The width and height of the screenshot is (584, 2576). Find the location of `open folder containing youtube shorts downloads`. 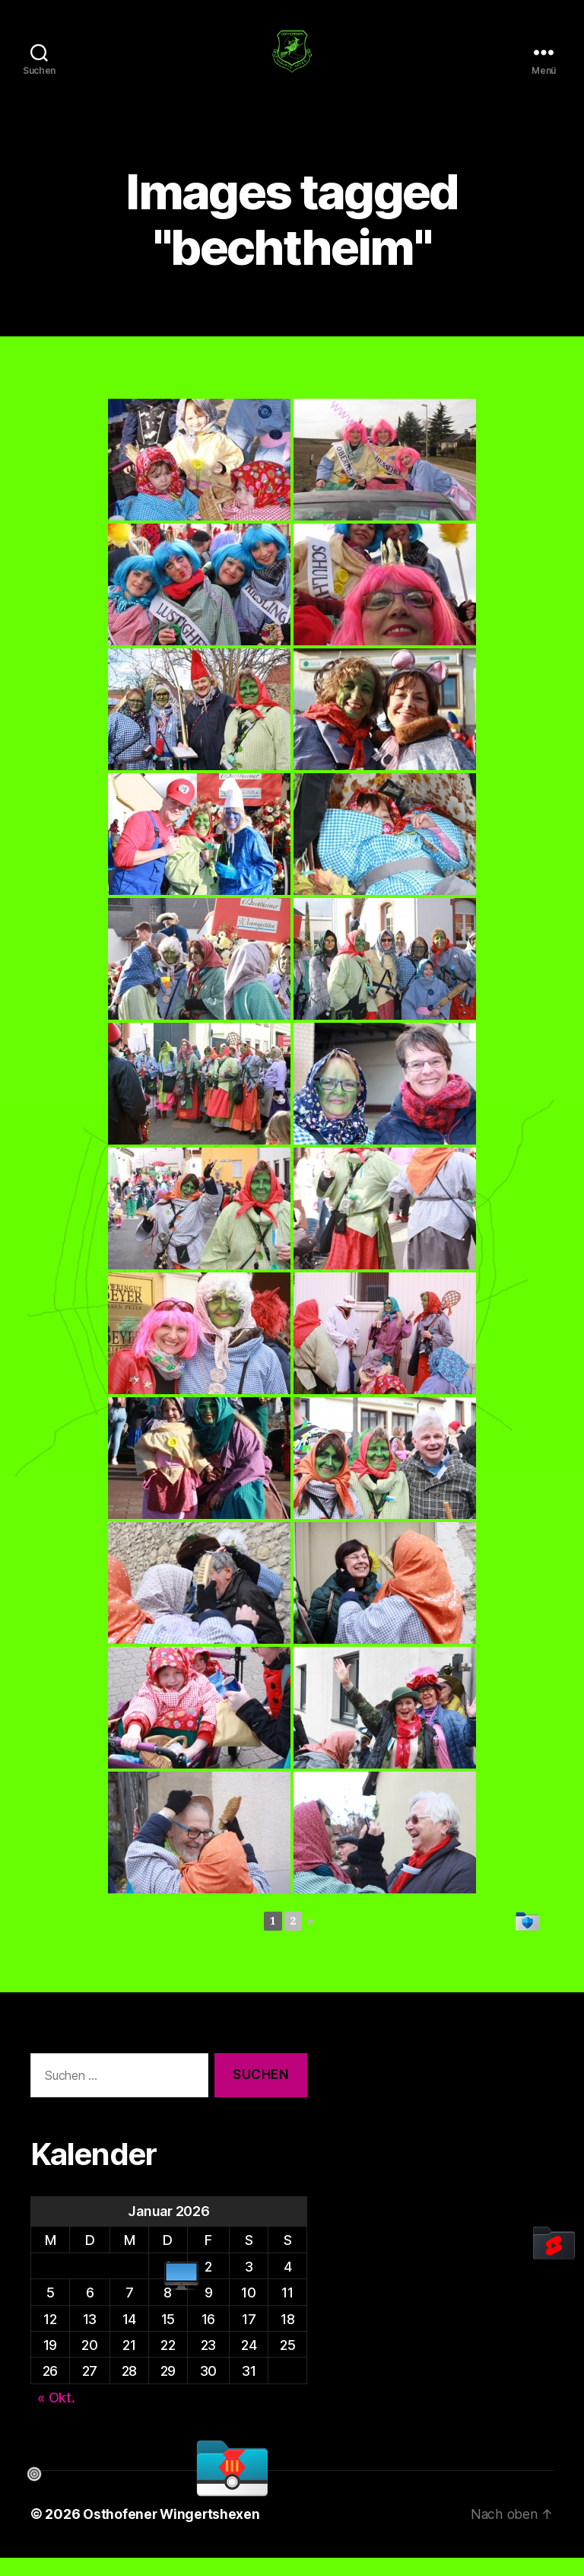

open folder containing youtube shorts downloads is located at coordinates (554, 2244).